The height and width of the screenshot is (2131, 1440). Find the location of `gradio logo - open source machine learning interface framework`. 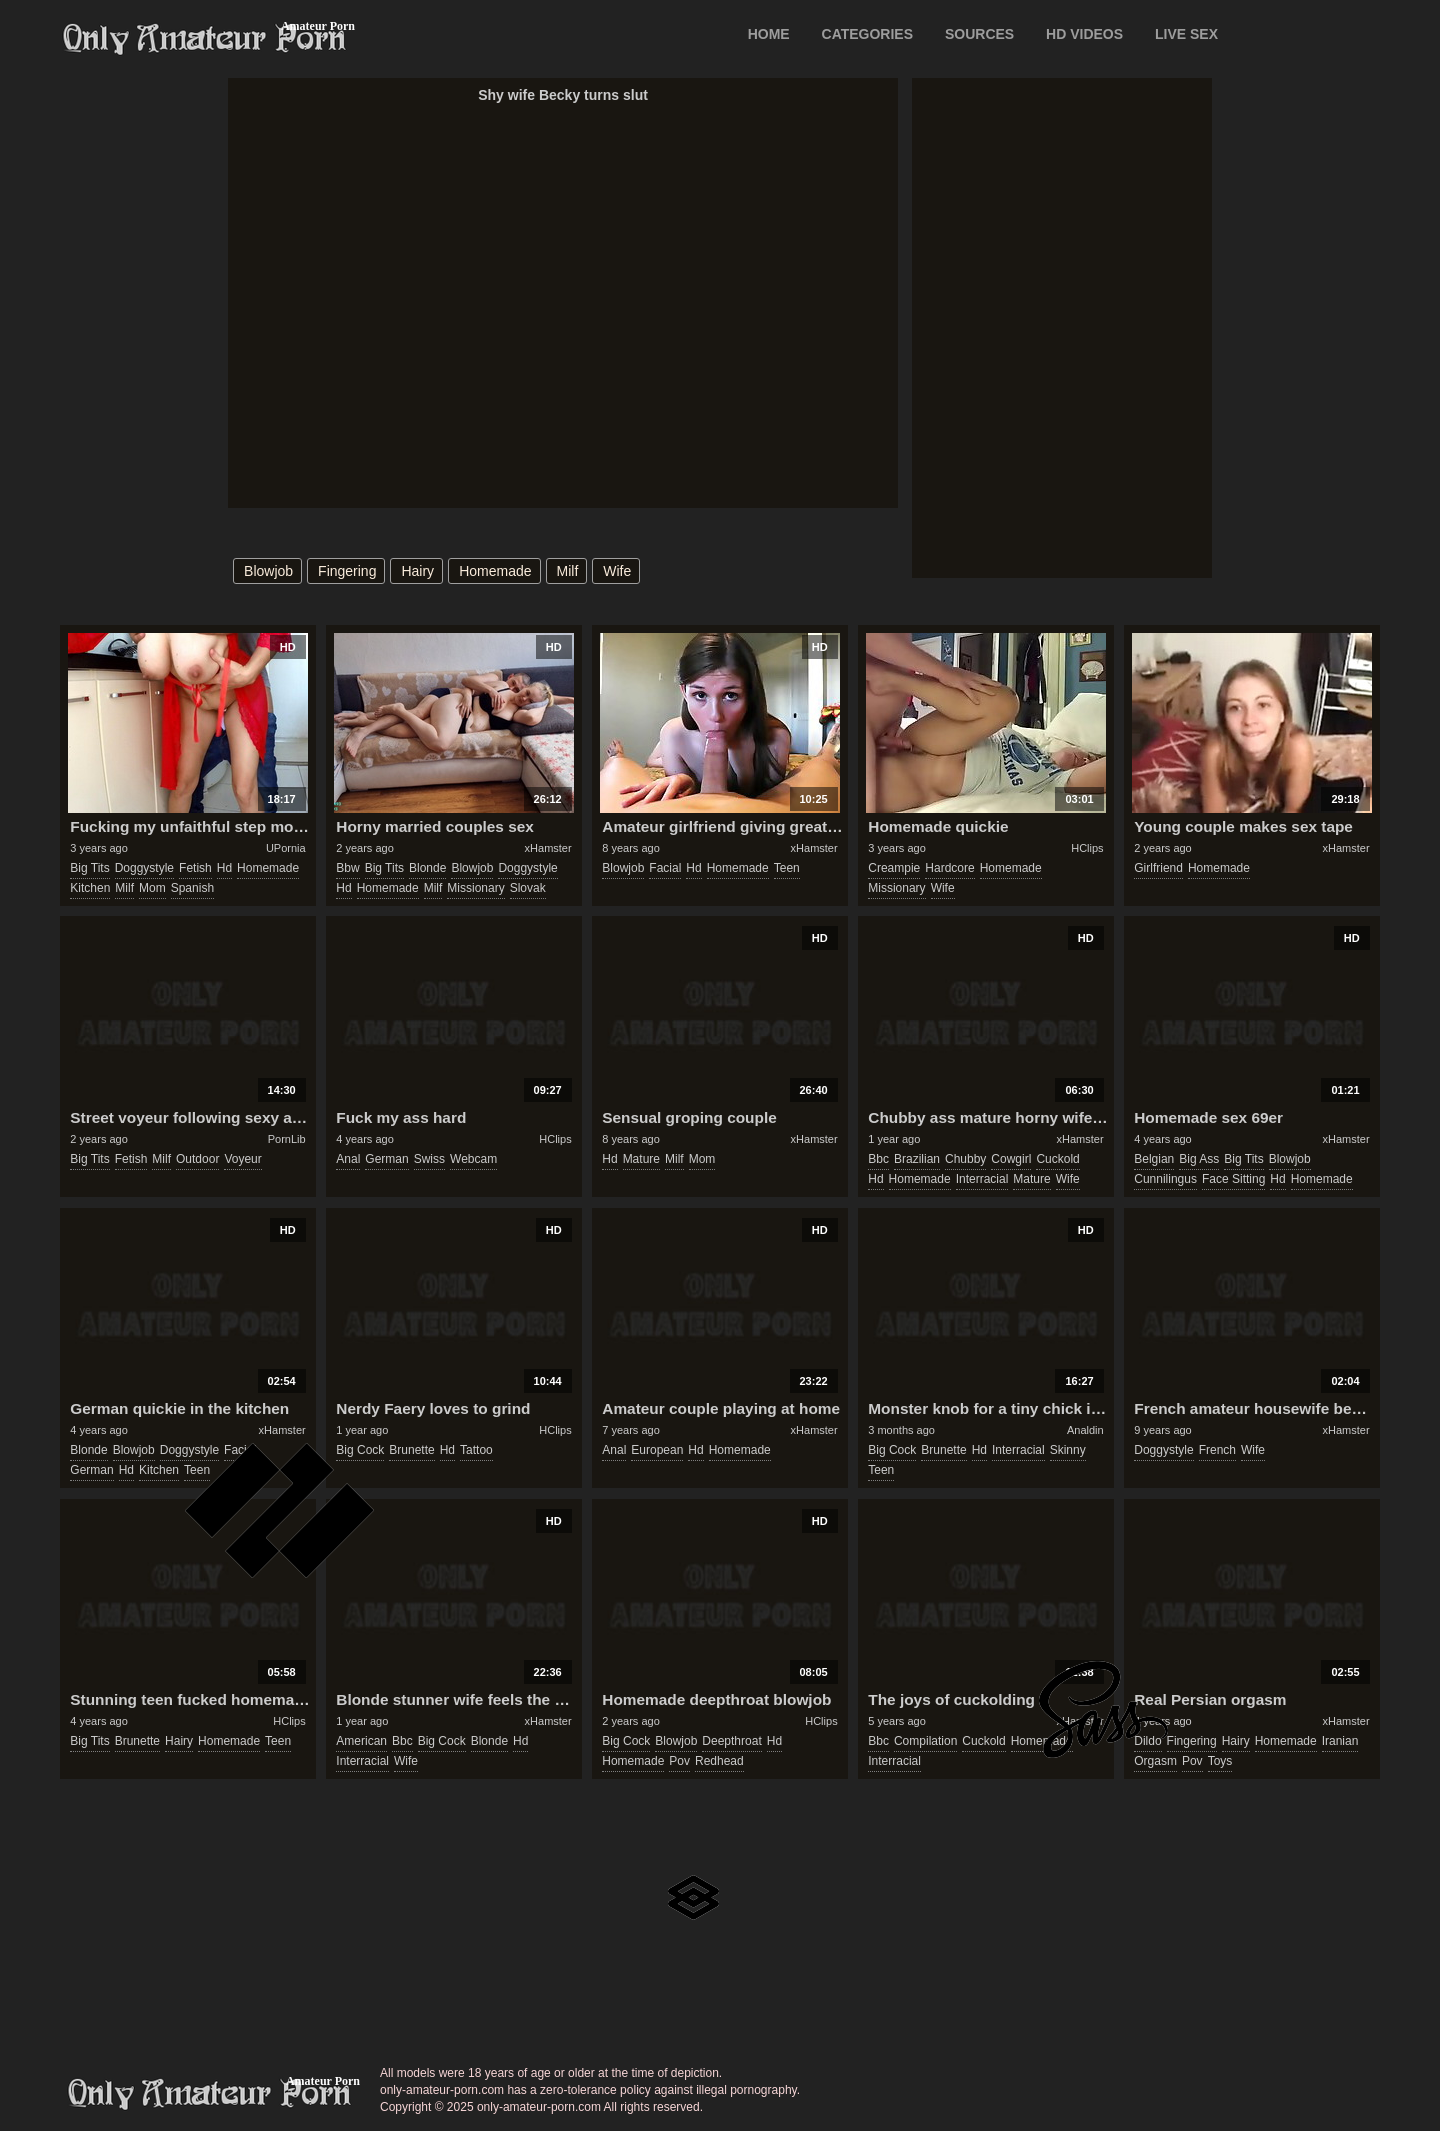

gradio logo - open source machine learning interface framework is located at coordinates (693, 1897).